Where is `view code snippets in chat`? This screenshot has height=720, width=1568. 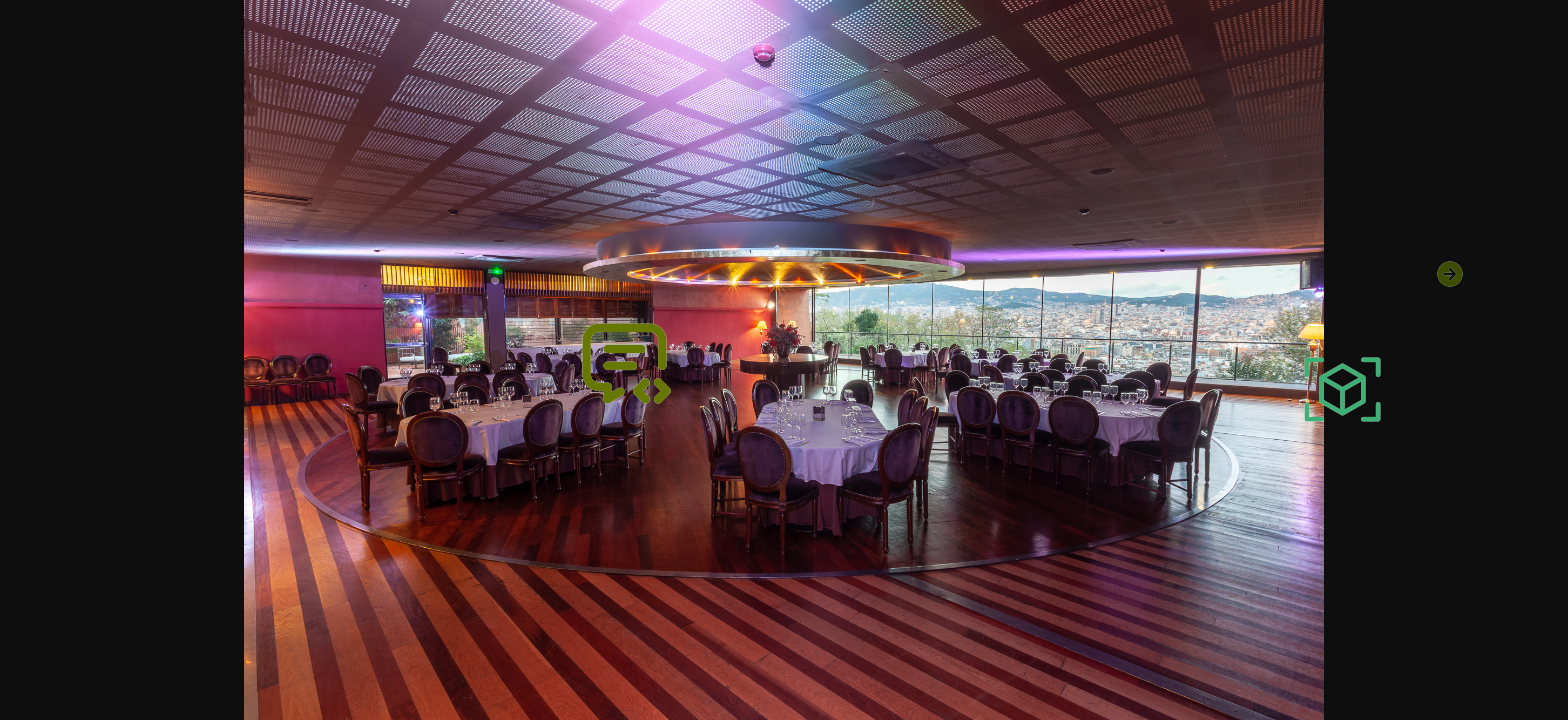
view code snippets in chat is located at coordinates (624, 361).